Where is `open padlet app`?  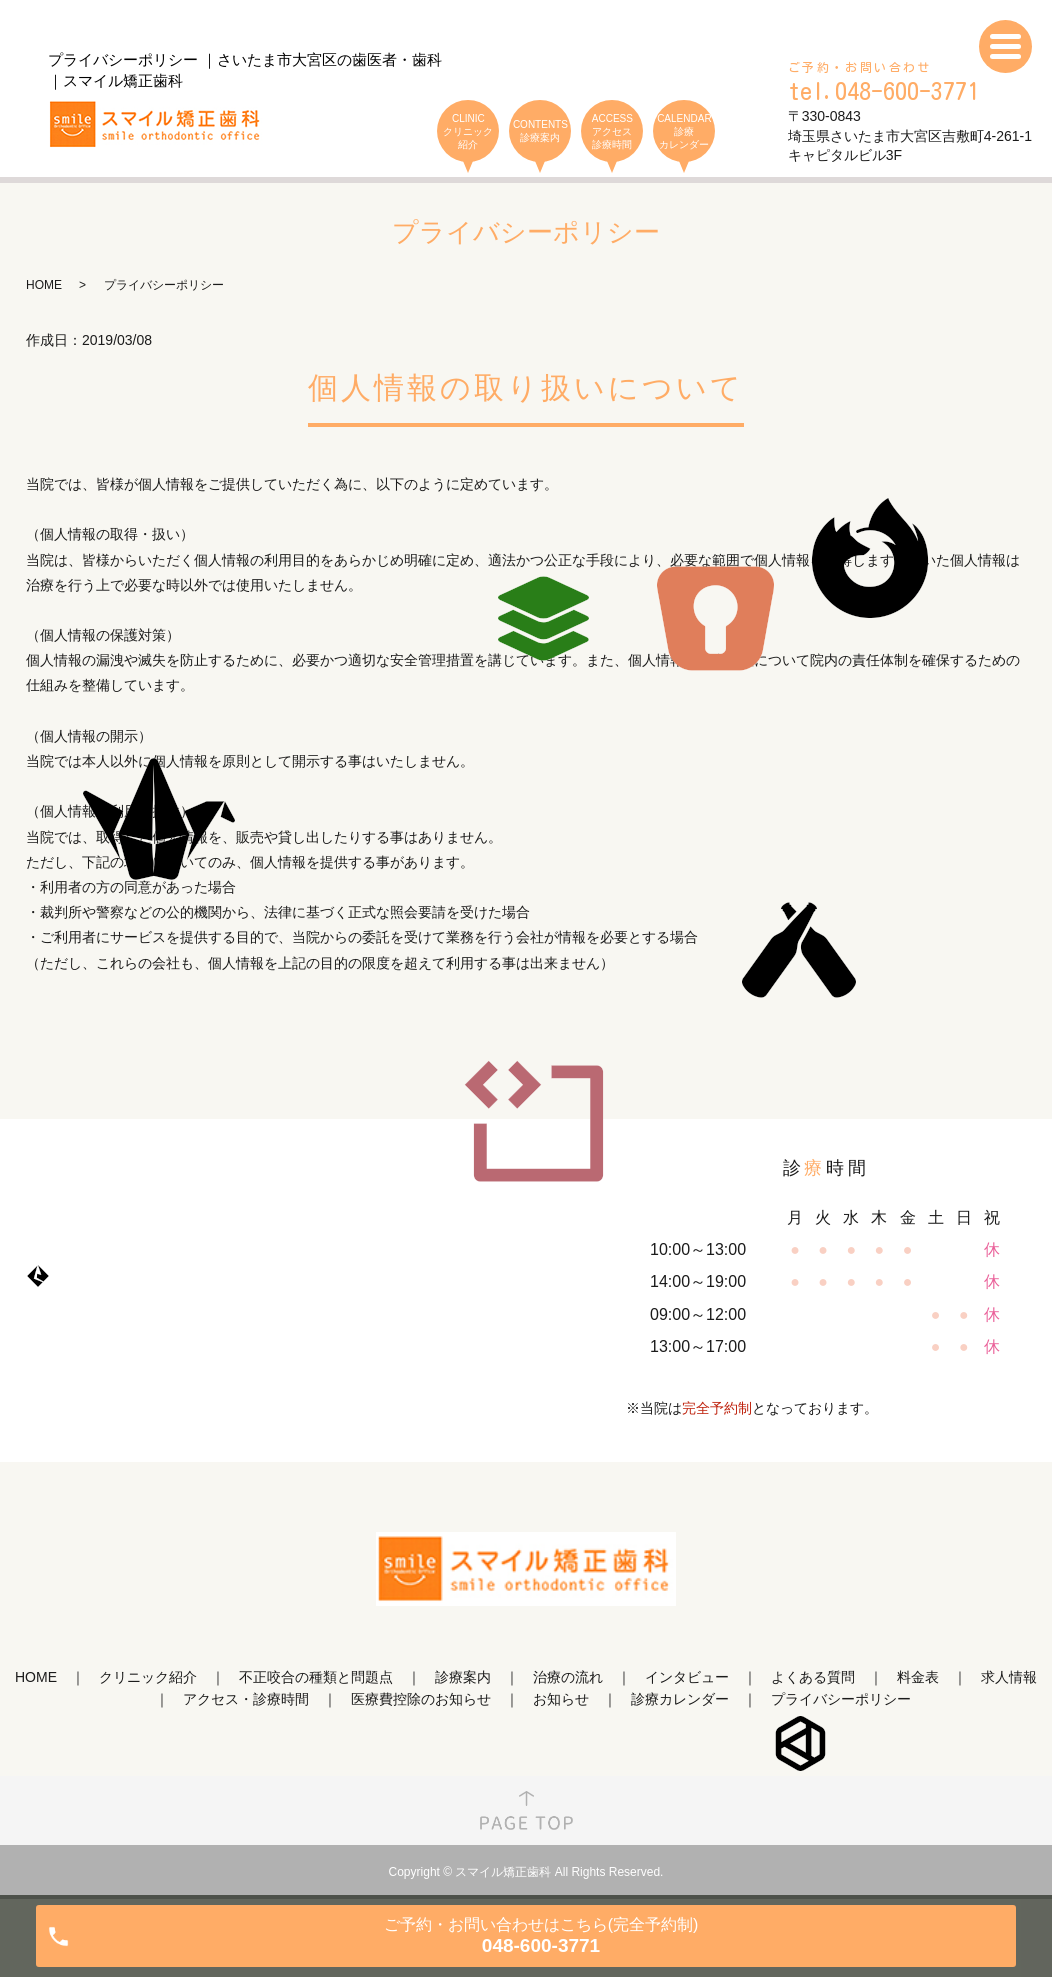
open padlet app is located at coordinates (159, 819).